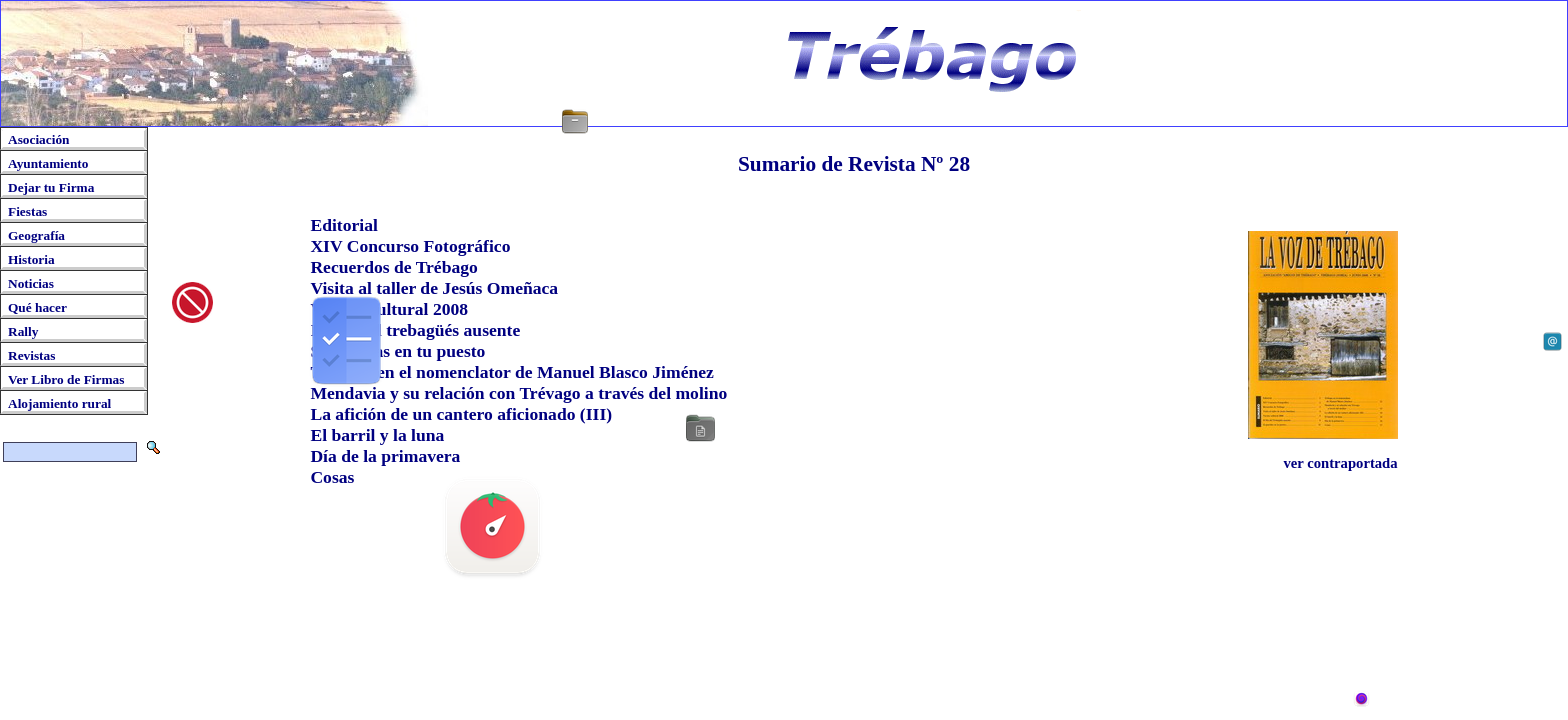 The width and height of the screenshot is (1568, 720). What do you see at coordinates (575, 121) in the screenshot?
I see `open the file manager` at bounding box center [575, 121].